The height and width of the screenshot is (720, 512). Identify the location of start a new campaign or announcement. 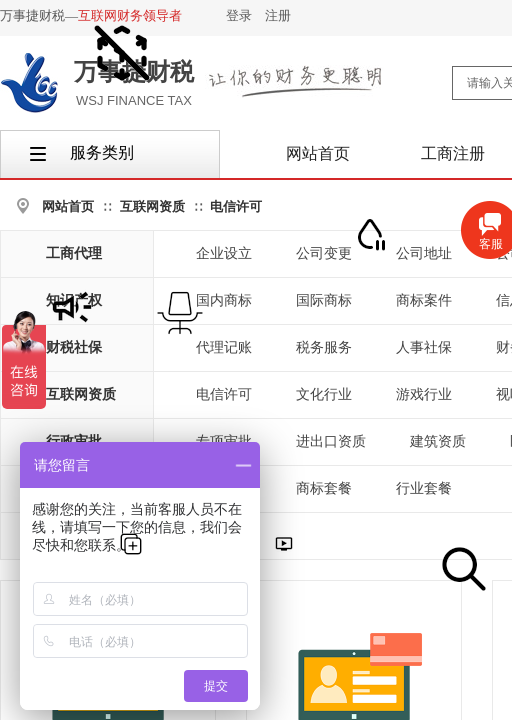
(72, 307).